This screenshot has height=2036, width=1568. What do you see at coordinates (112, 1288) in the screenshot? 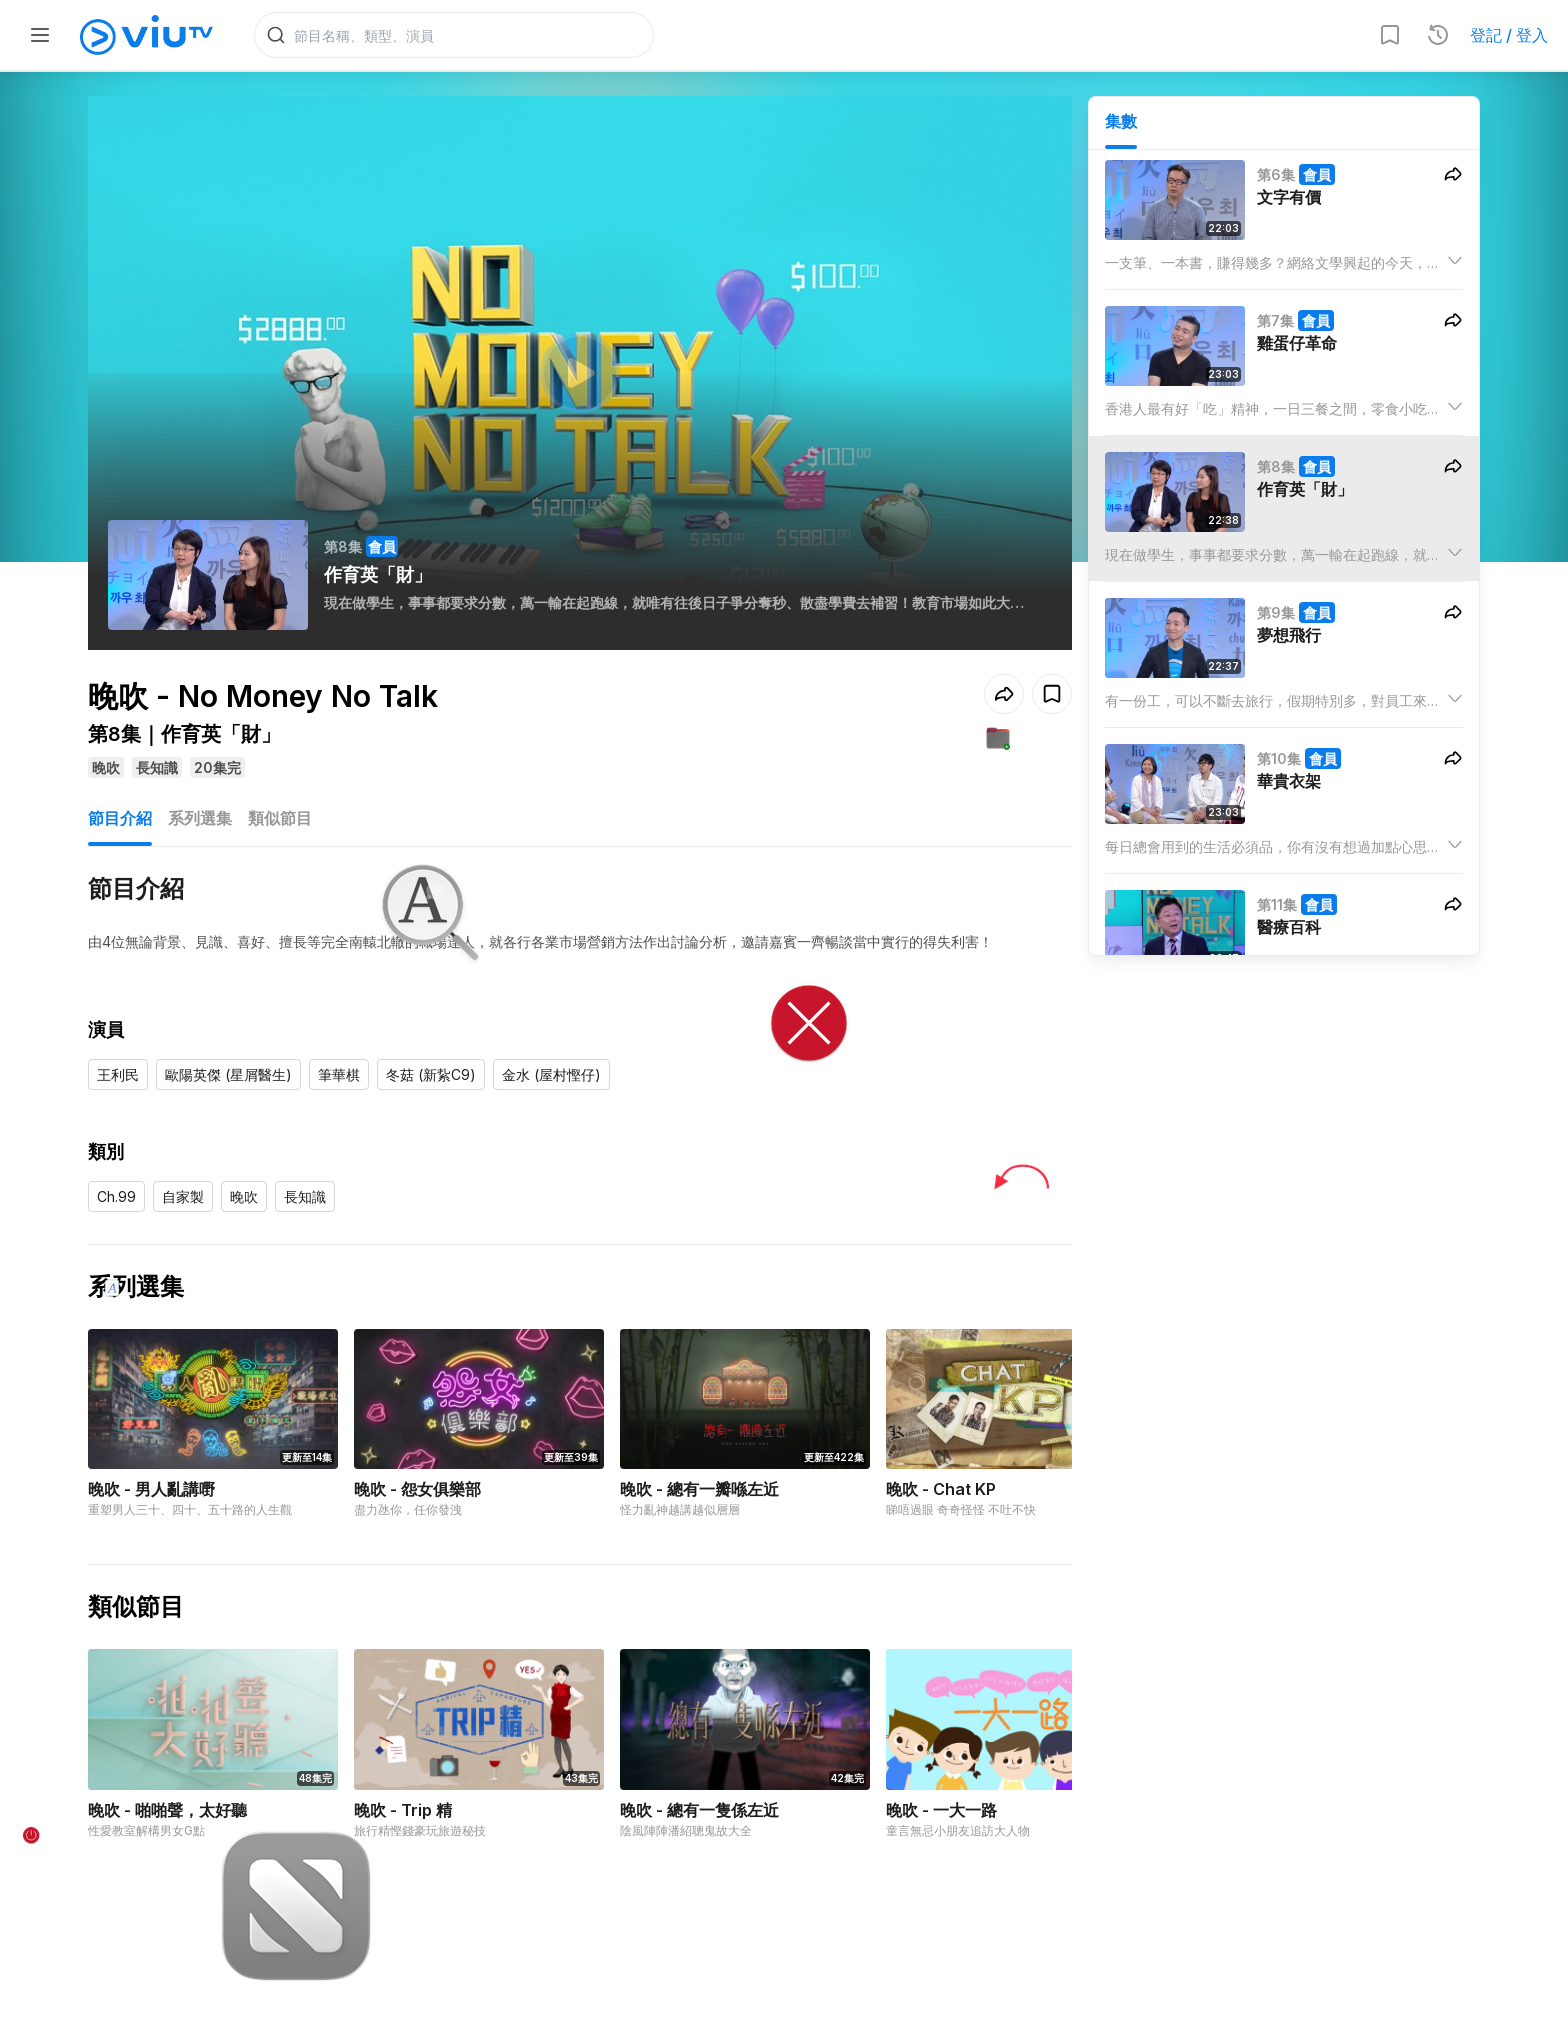
I see `an OpenType font file` at bounding box center [112, 1288].